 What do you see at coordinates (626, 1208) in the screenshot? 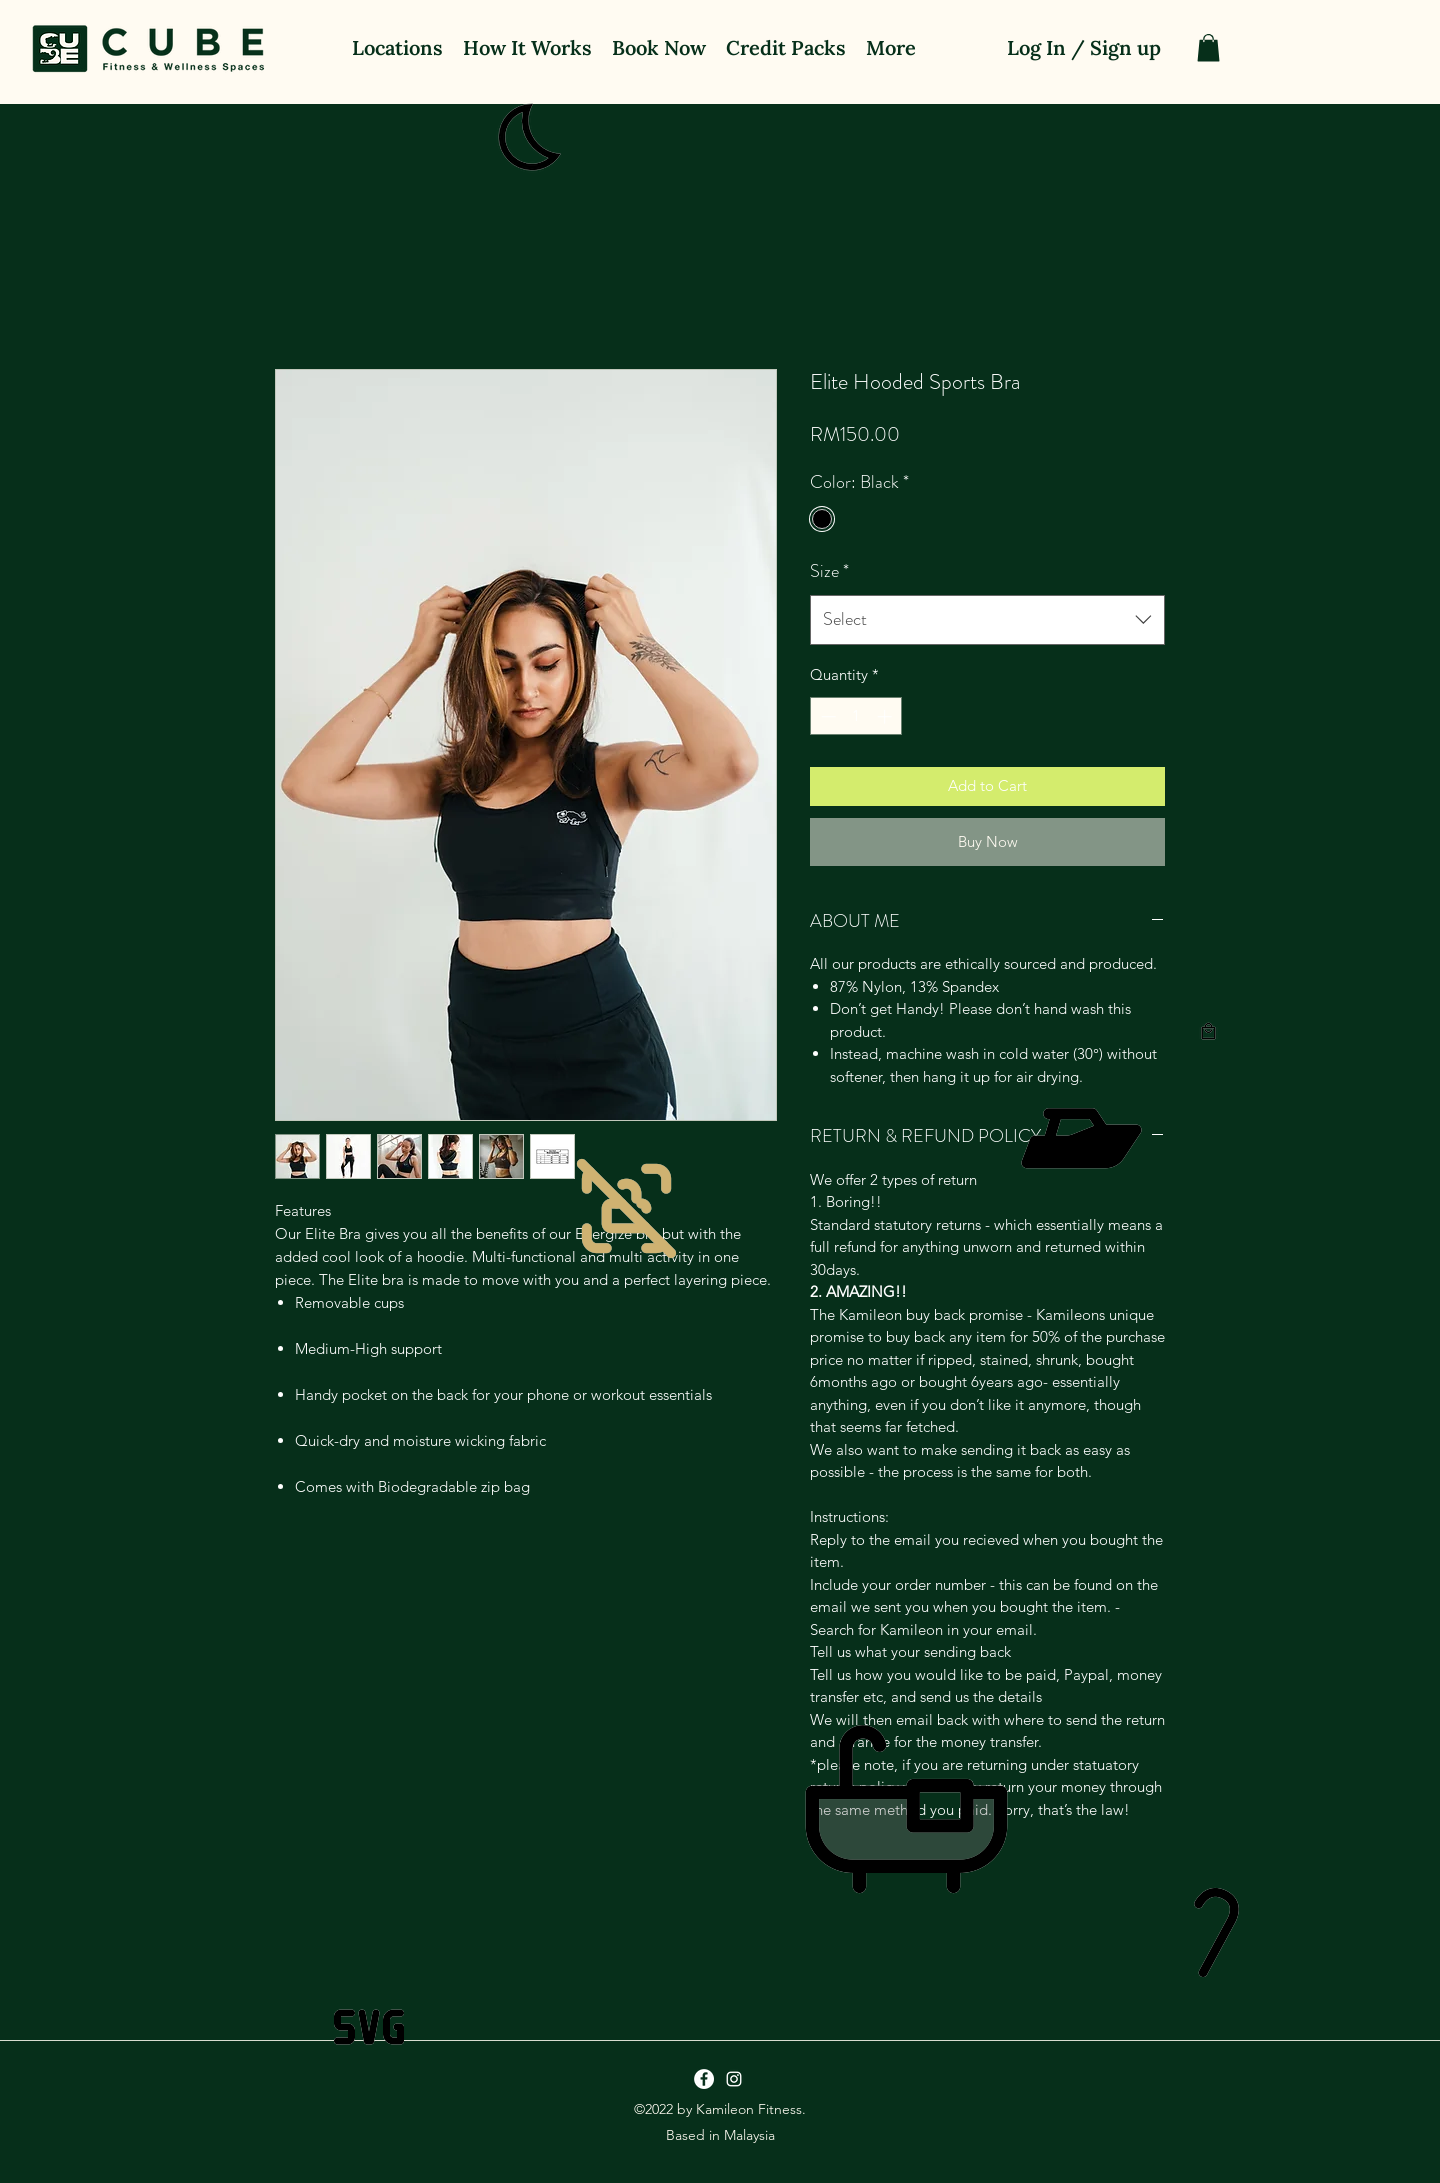
I see `access control disabled` at bounding box center [626, 1208].